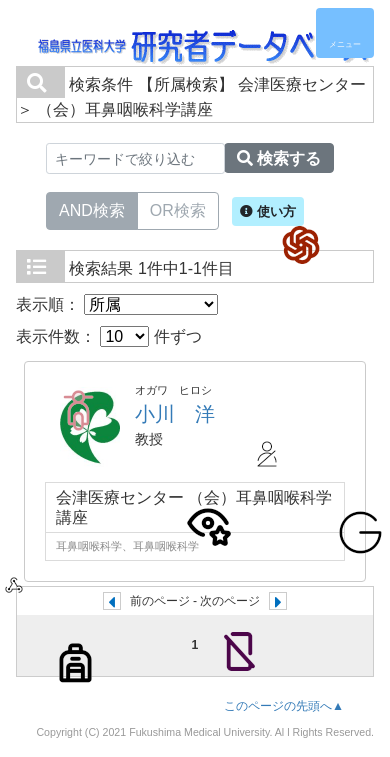 The height and width of the screenshot is (757, 390). Describe the element at coordinates (360, 532) in the screenshot. I see `sign in with Google` at that location.